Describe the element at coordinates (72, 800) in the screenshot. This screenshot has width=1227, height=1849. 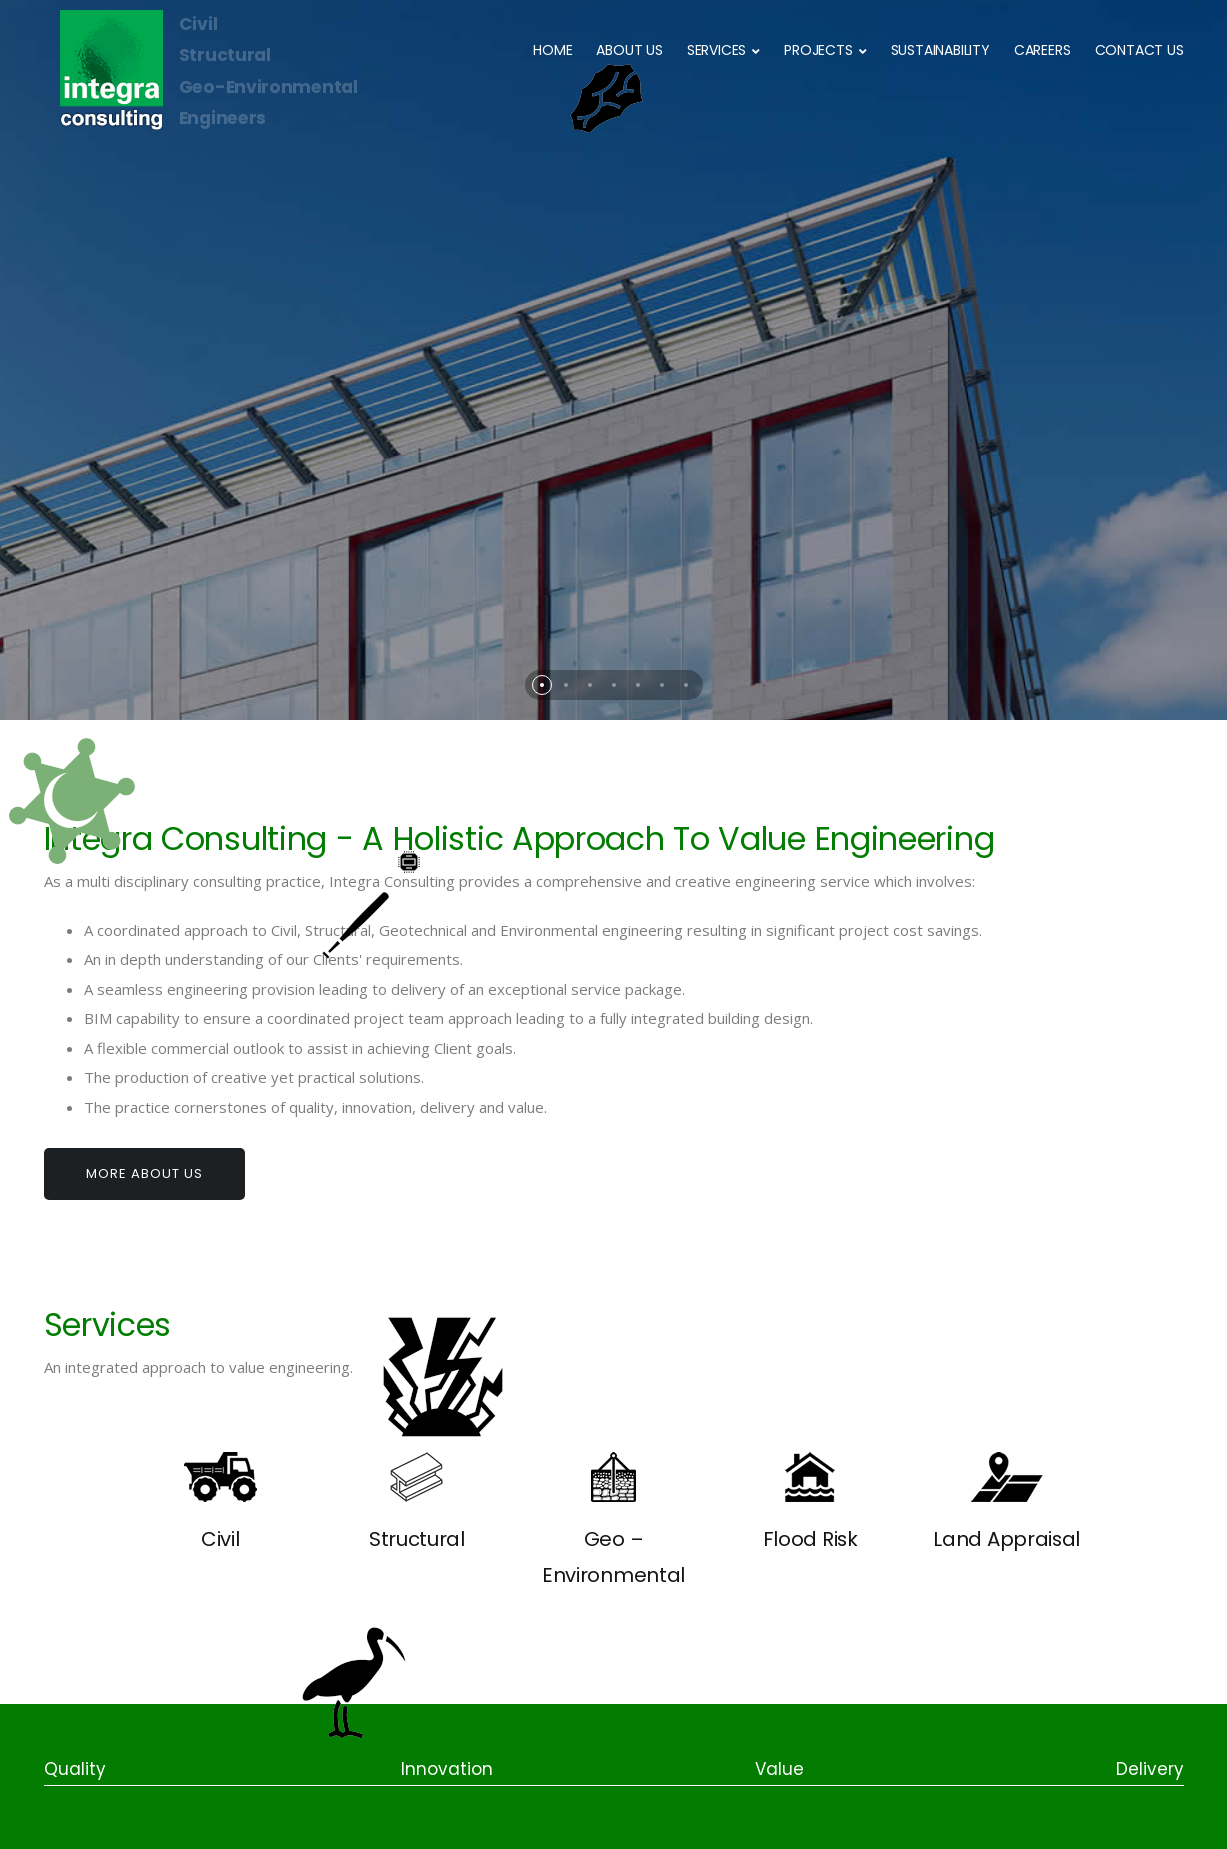
I see `indicates law enforcement or sheriff-related content` at that location.